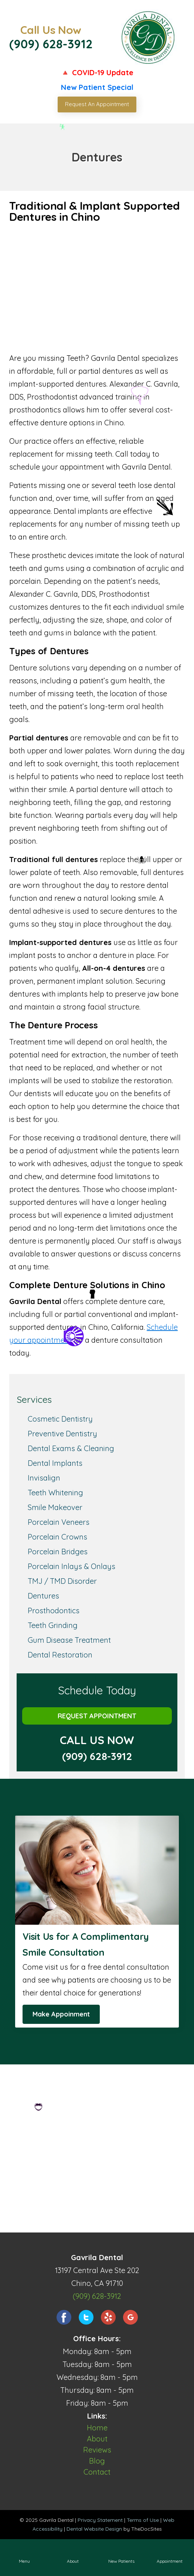  I want to click on toggle flashlight on/off, so click(74, 1336).